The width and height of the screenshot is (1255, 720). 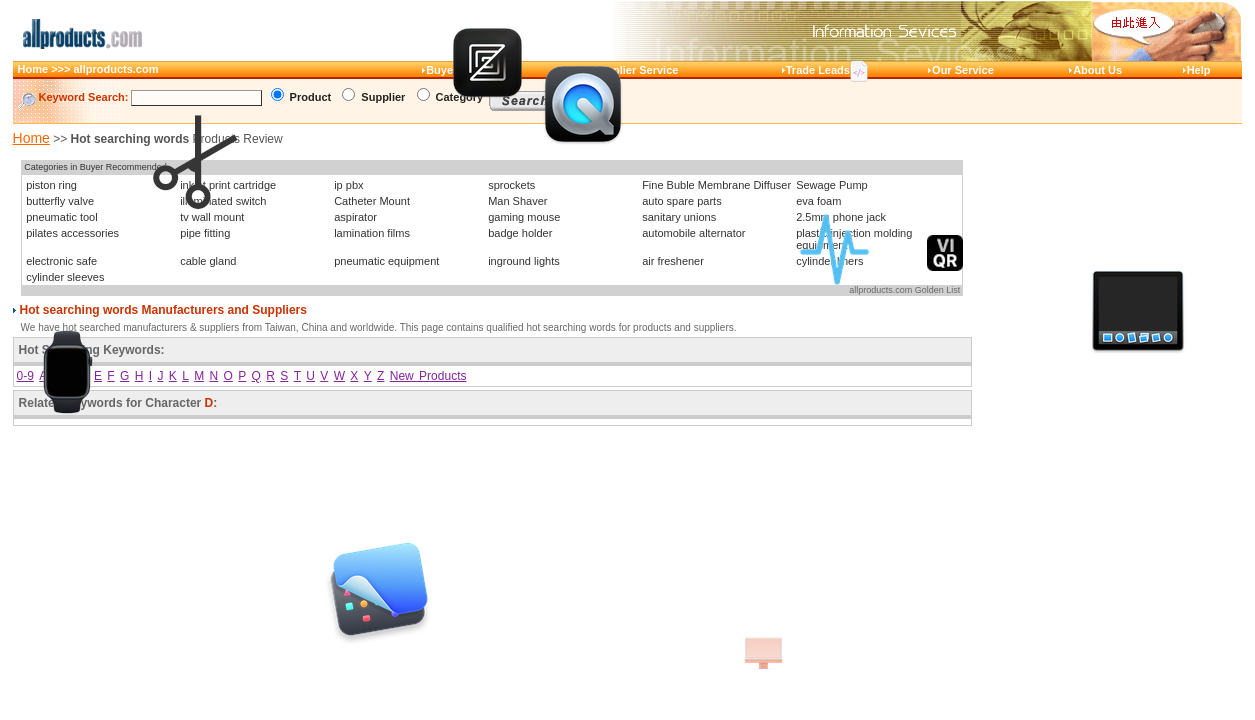 I want to click on view system activity or performance trace, so click(x=835, y=248).